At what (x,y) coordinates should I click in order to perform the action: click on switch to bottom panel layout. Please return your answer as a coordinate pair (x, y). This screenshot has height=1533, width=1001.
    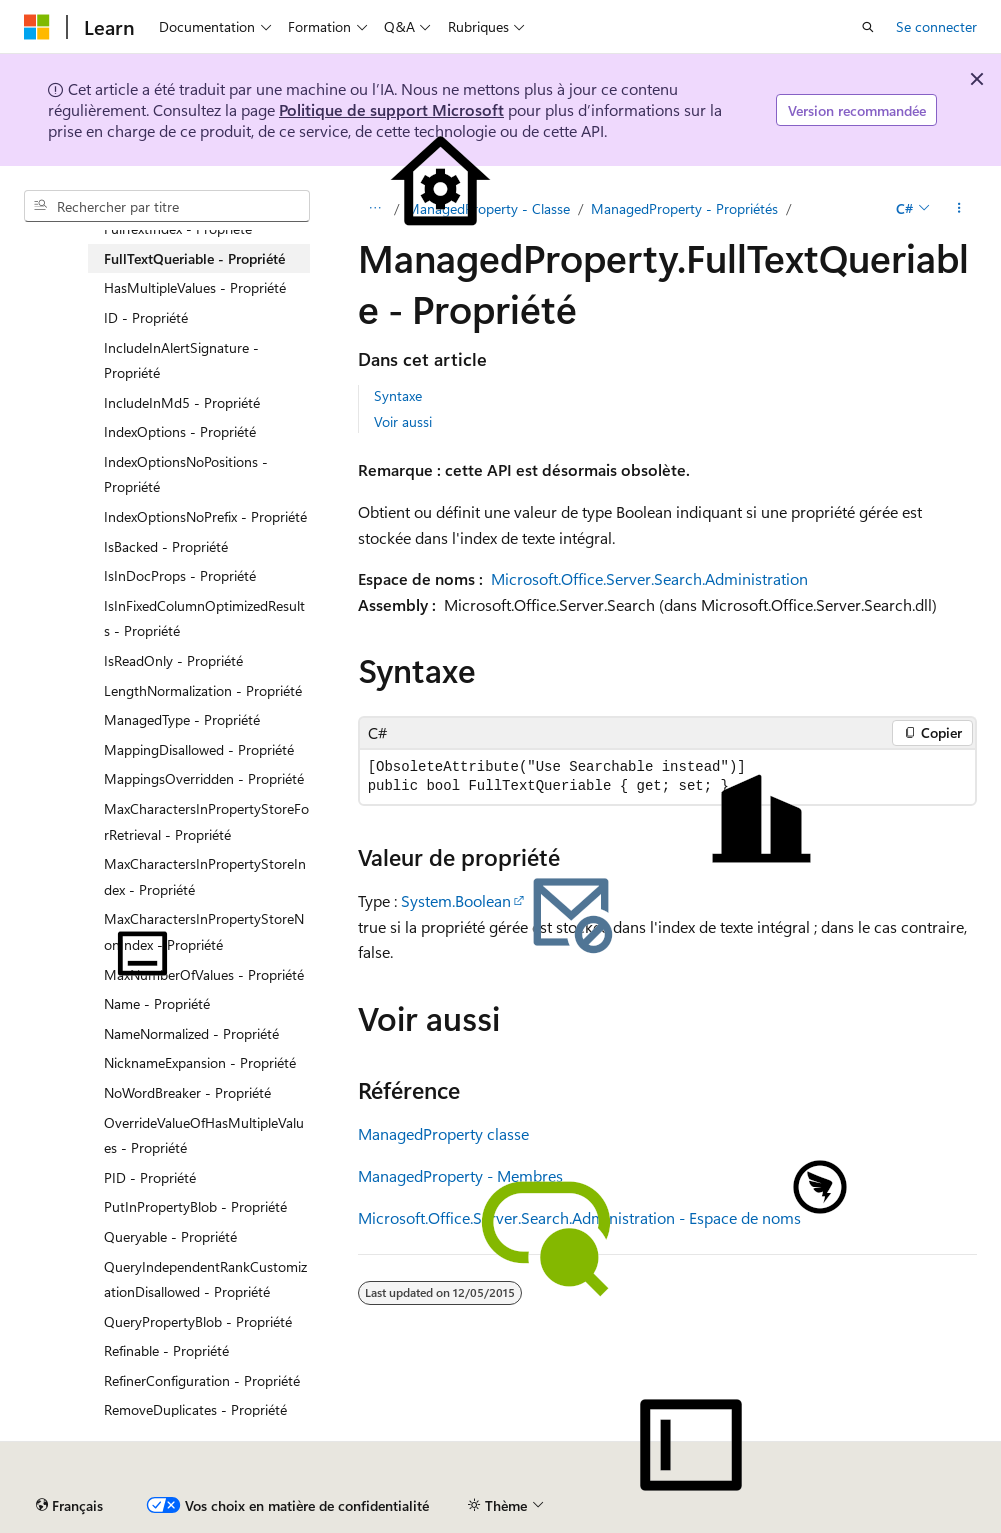
    Looking at the image, I should click on (142, 953).